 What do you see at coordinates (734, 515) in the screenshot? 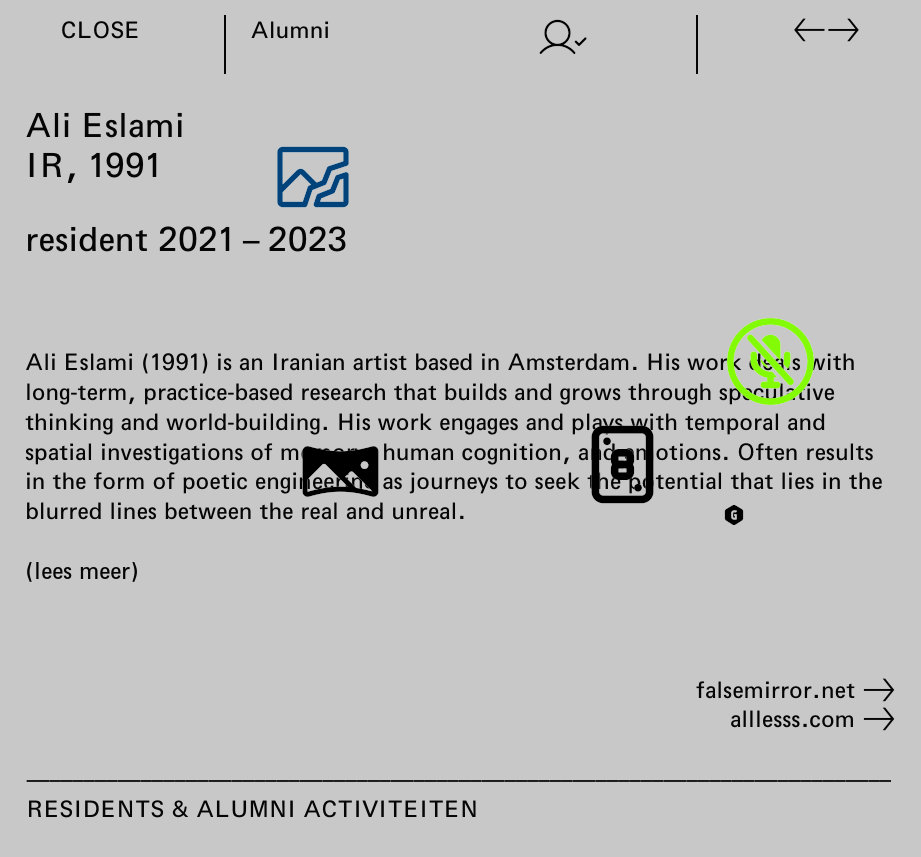
I see `google or g-suite related service` at bounding box center [734, 515].